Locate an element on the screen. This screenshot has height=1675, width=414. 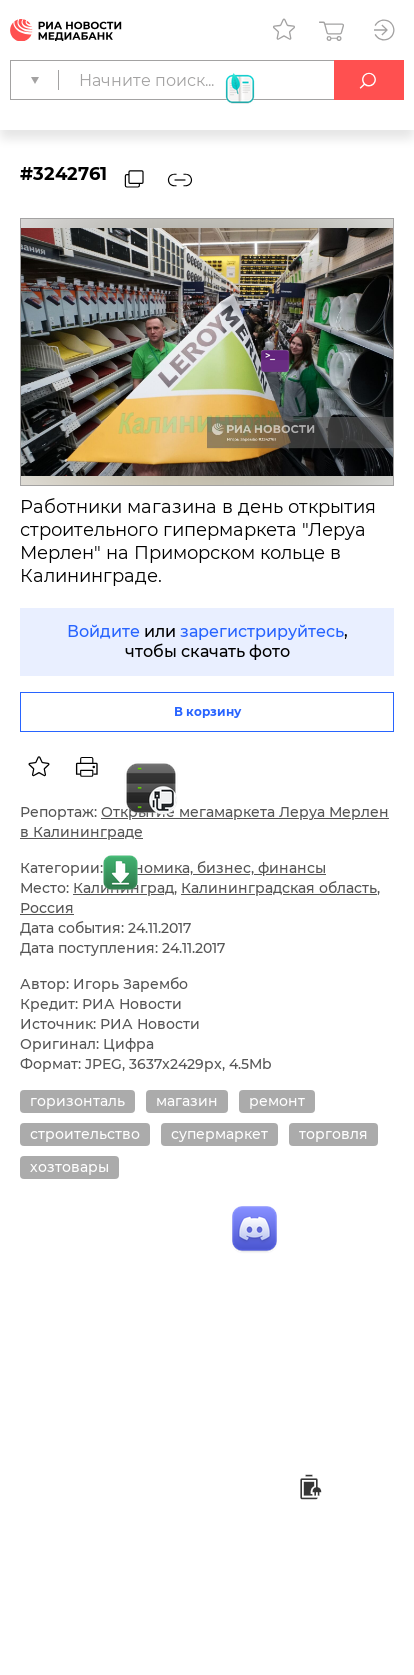
configure dhcp server settings is located at coordinates (151, 788).